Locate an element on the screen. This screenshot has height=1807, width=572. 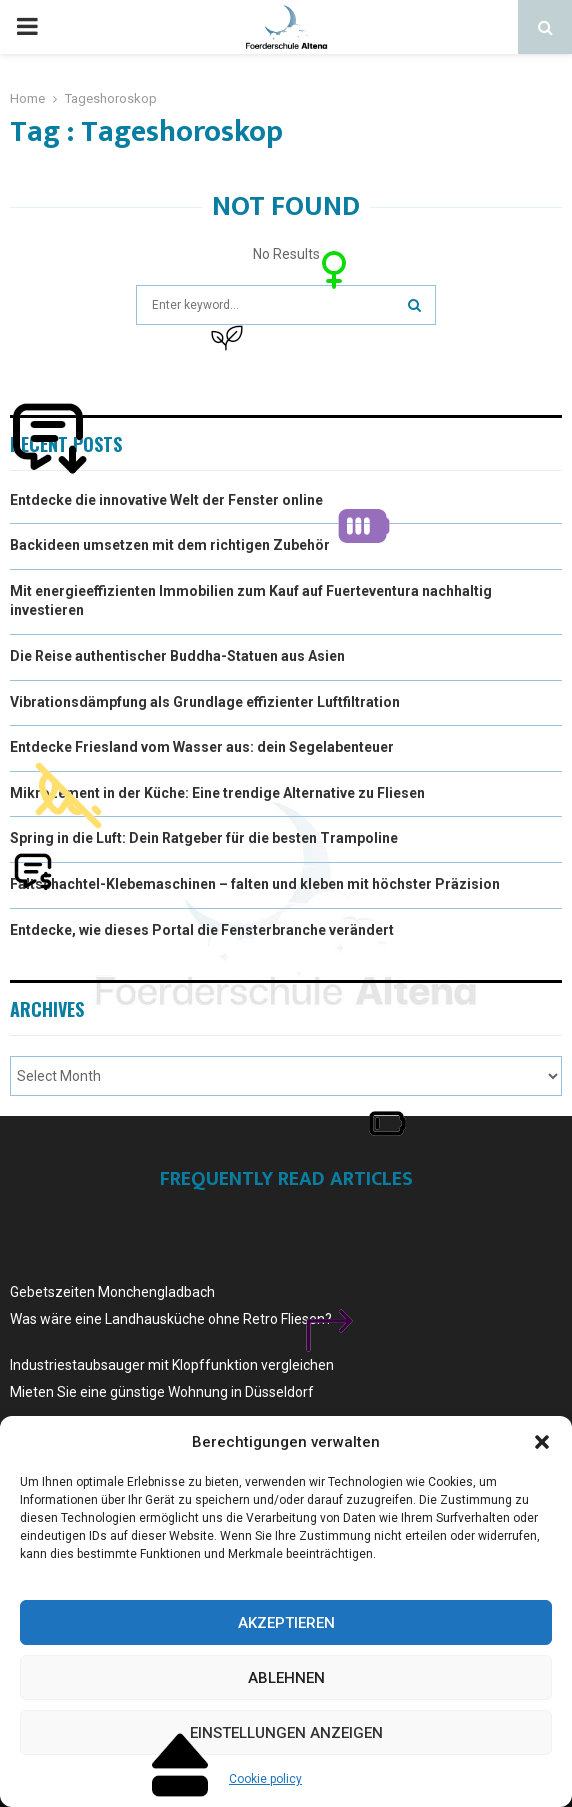
indicates female gender option is located at coordinates (334, 269).